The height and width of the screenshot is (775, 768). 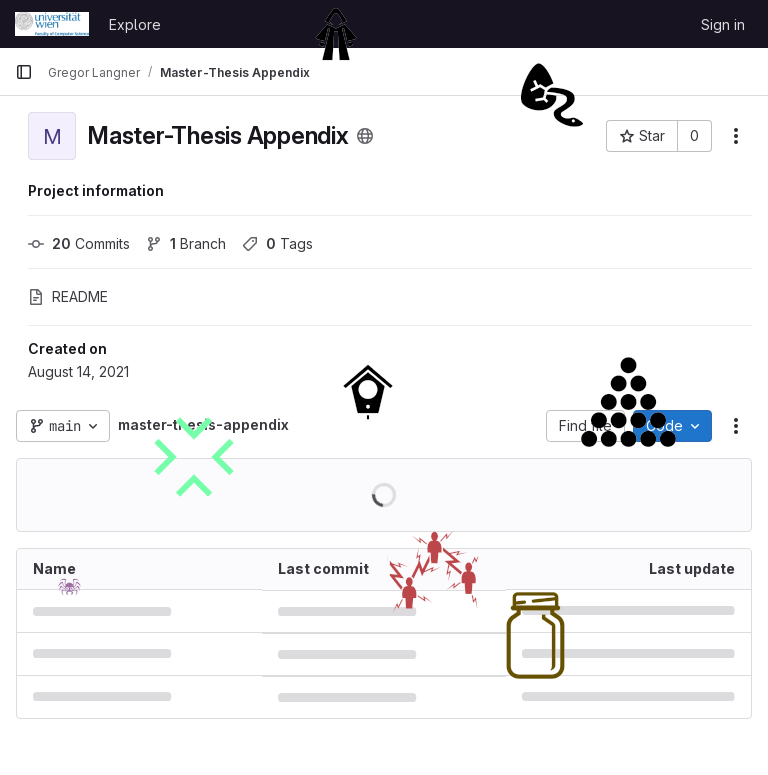 What do you see at coordinates (552, 95) in the screenshot?
I see `indicates a snake egg hatching in a game` at bounding box center [552, 95].